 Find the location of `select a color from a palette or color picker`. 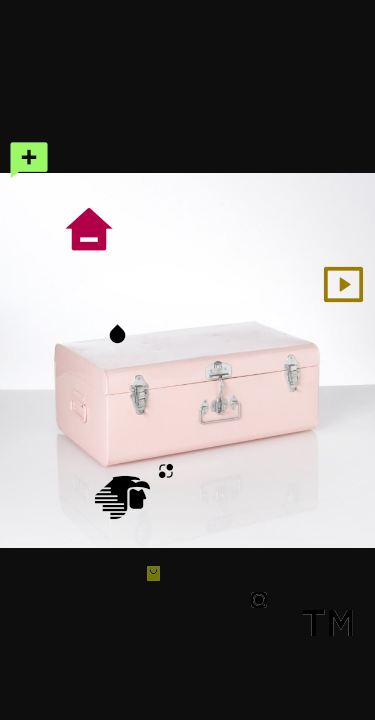

select a color from a palette or color picker is located at coordinates (117, 334).